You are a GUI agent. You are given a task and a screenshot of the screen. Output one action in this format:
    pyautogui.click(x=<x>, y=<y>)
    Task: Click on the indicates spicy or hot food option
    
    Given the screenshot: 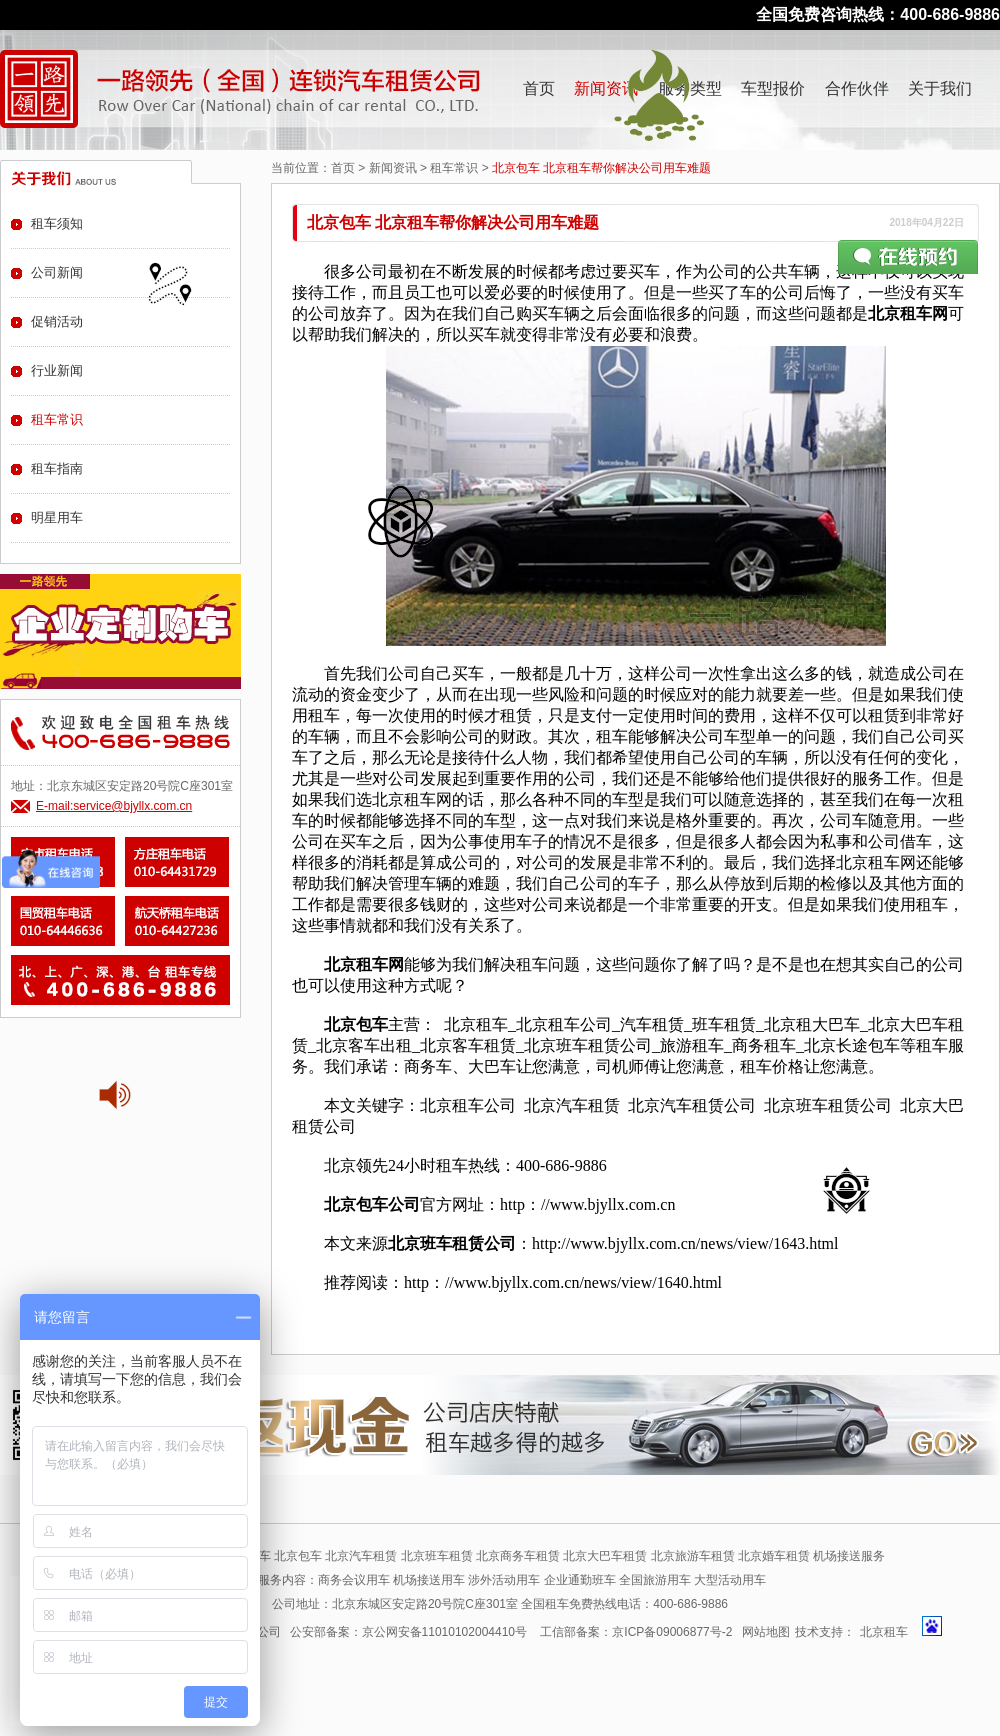 What is the action you would take?
    pyautogui.click(x=660, y=96)
    